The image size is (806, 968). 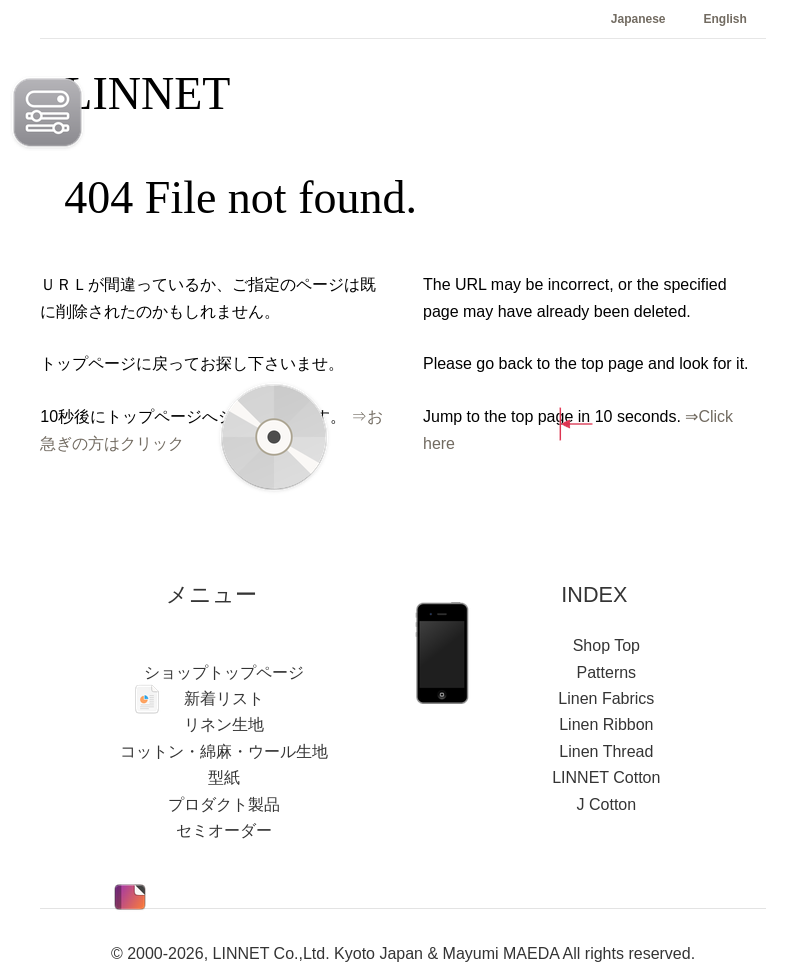 I want to click on customize desktop theme settings, so click(x=130, y=897).